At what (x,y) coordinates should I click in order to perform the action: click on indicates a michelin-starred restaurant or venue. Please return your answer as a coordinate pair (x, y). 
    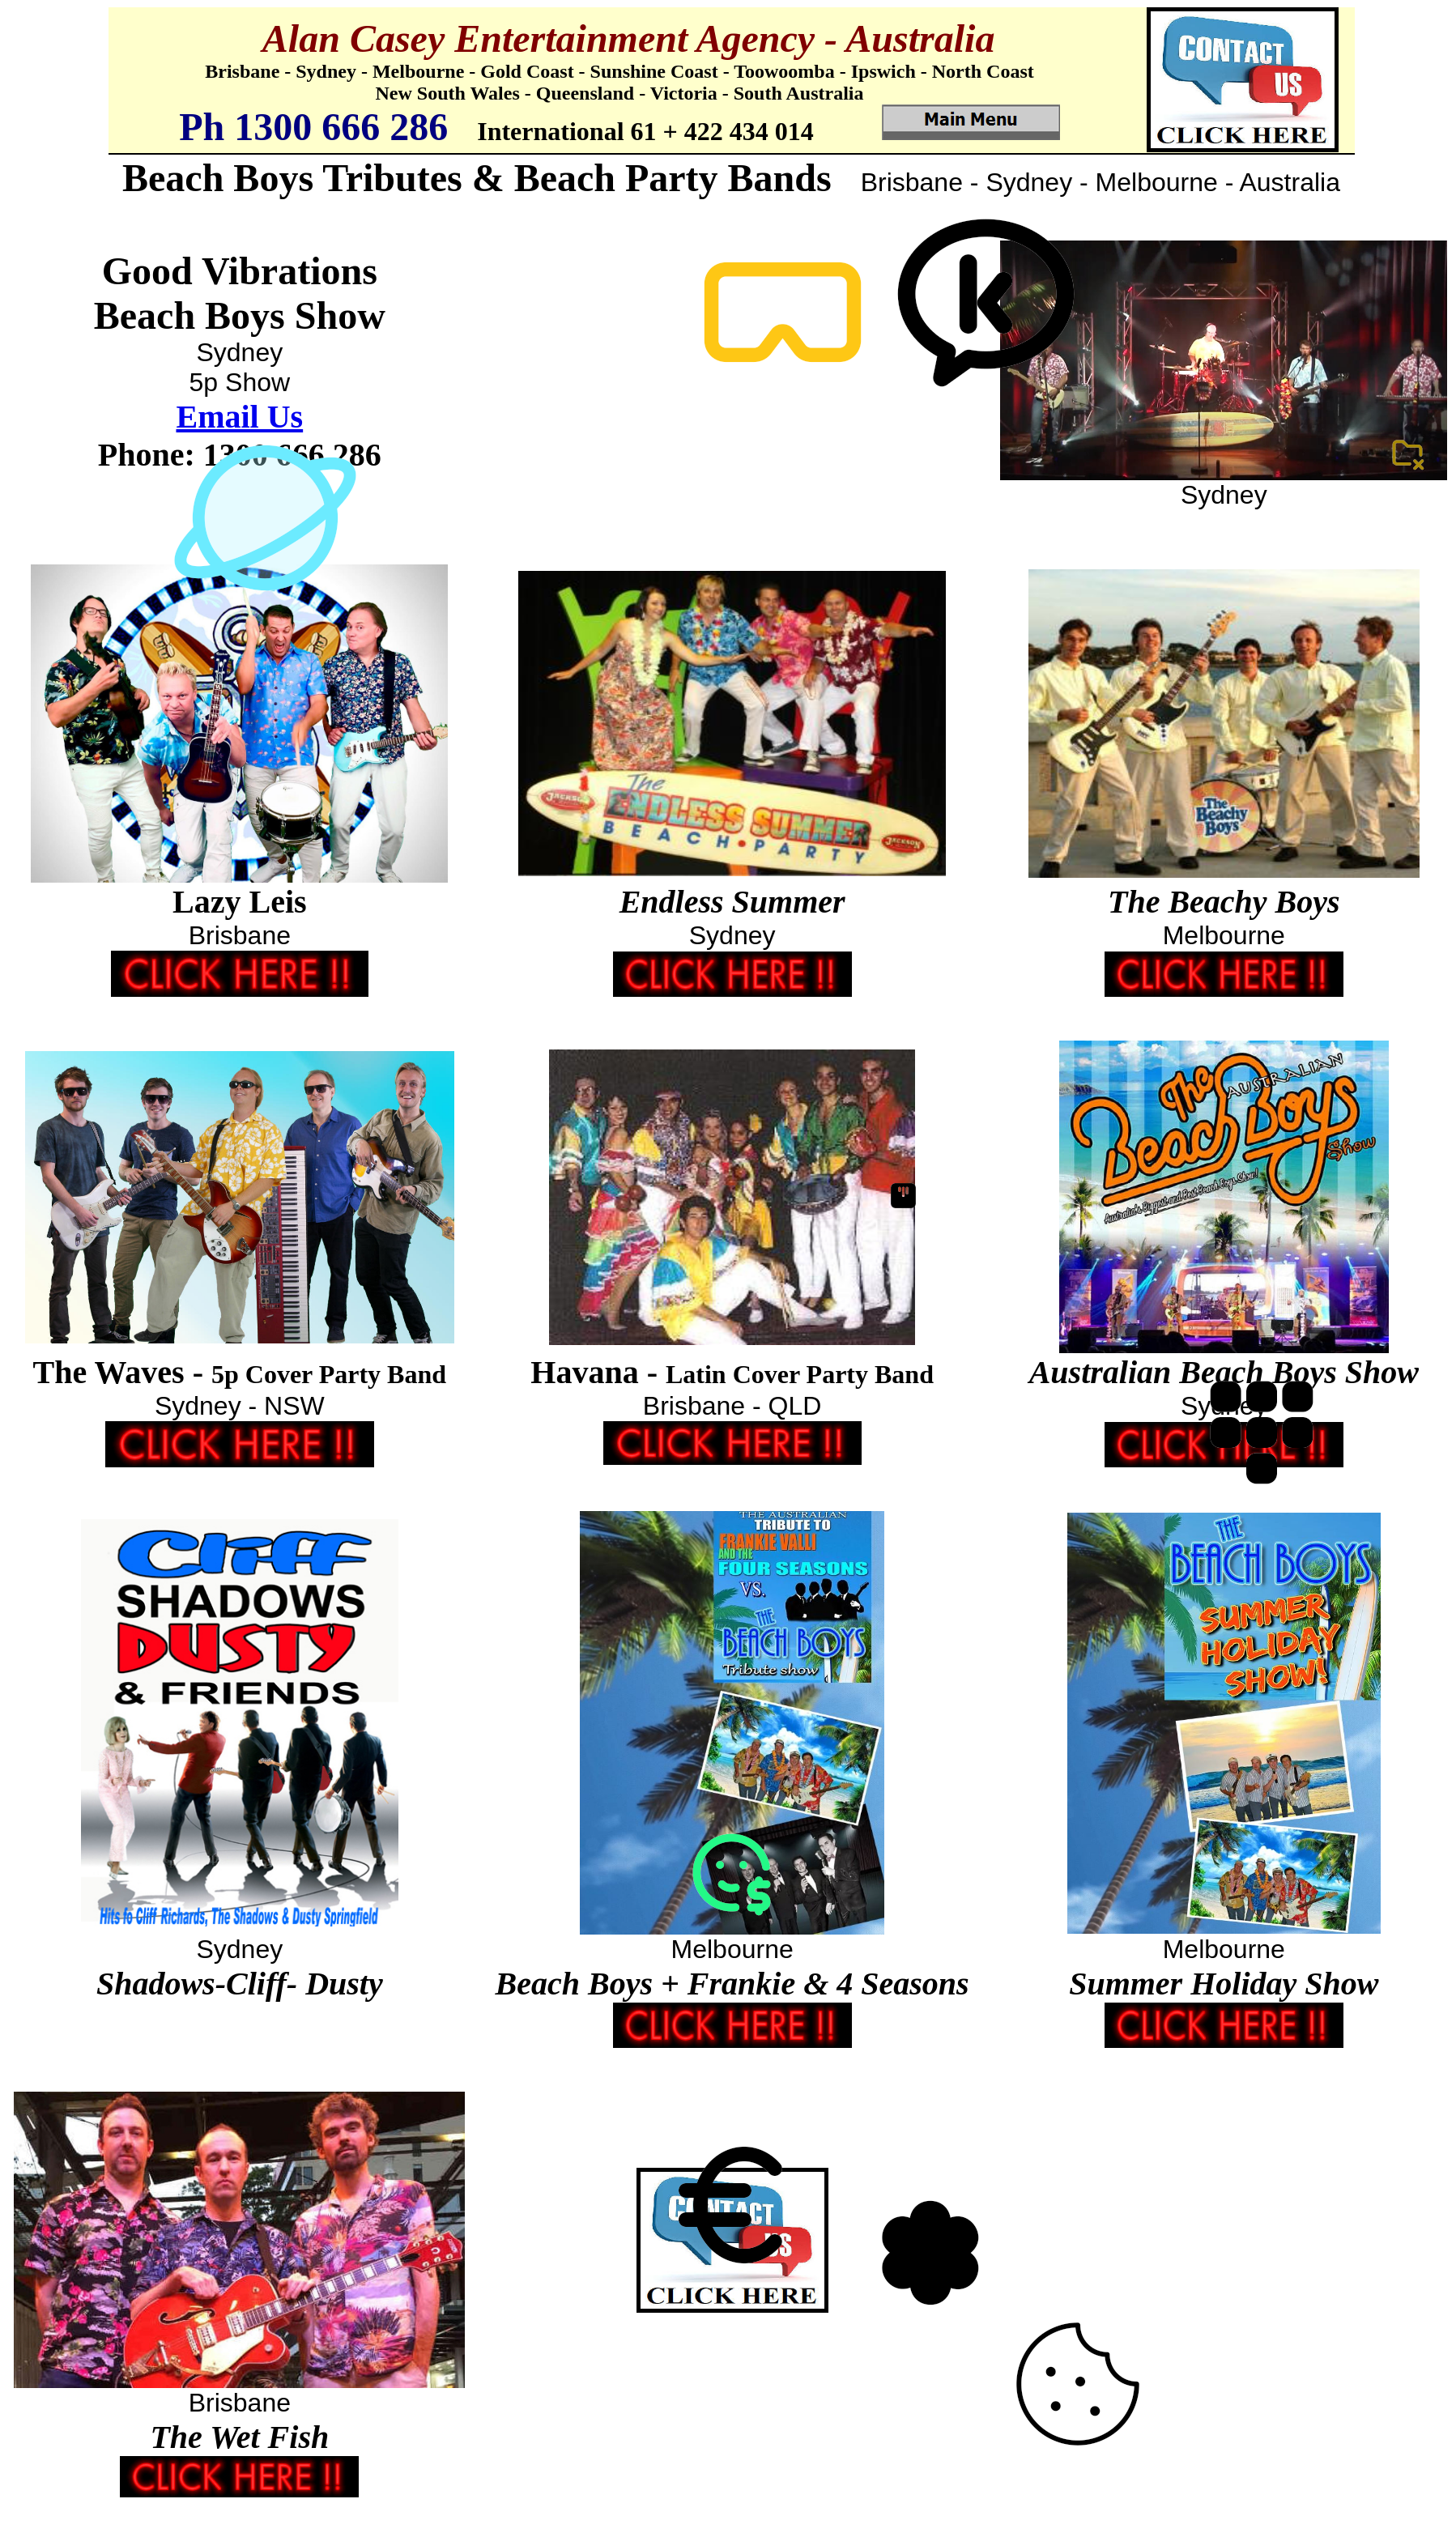
    Looking at the image, I should click on (931, 2253).